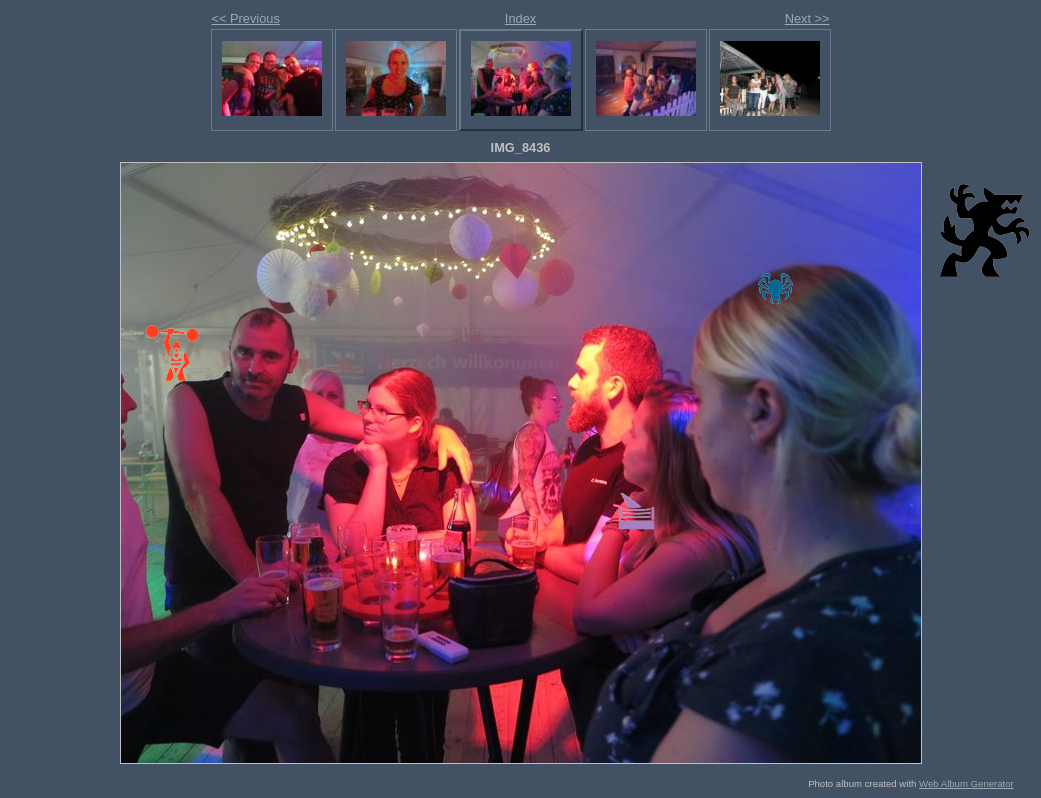  Describe the element at coordinates (636, 511) in the screenshot. I see `access boxing or fighting game mode` at that location.